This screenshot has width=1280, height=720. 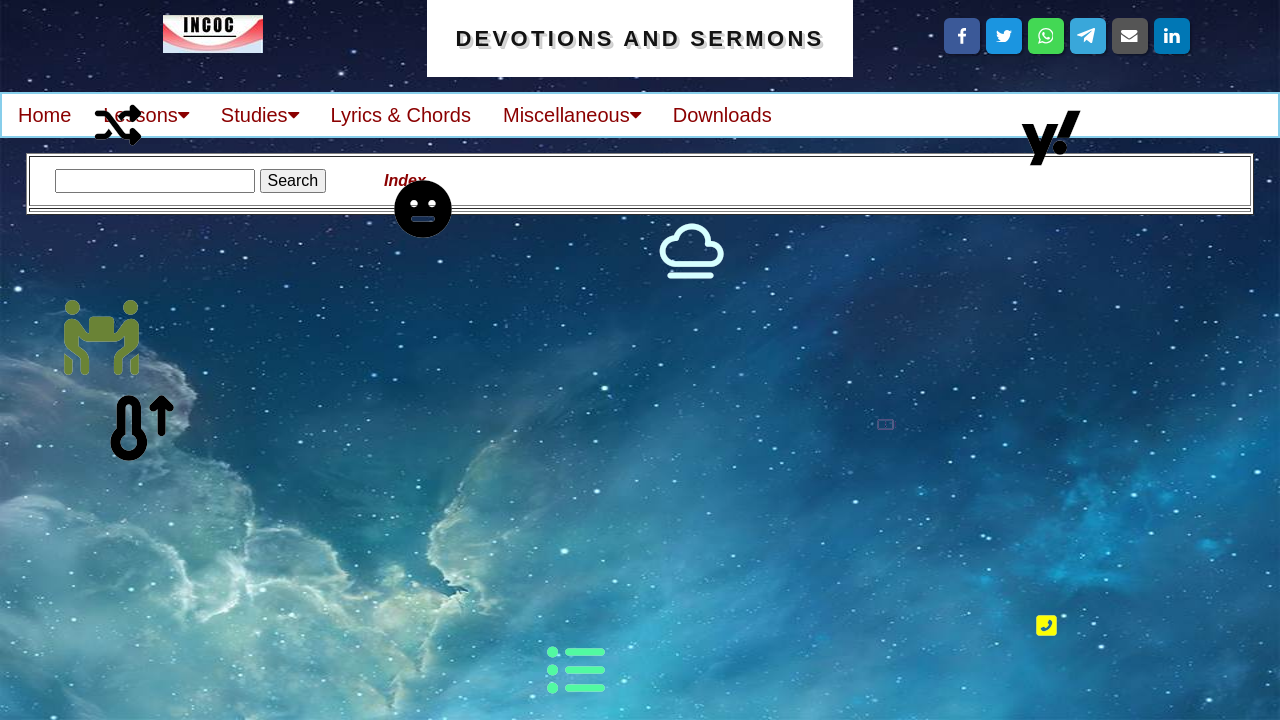 What do you see at coordinates (1046, 625) in the screenshot?
I see `tap to make a phone call` at bounding box center [1046, 625].